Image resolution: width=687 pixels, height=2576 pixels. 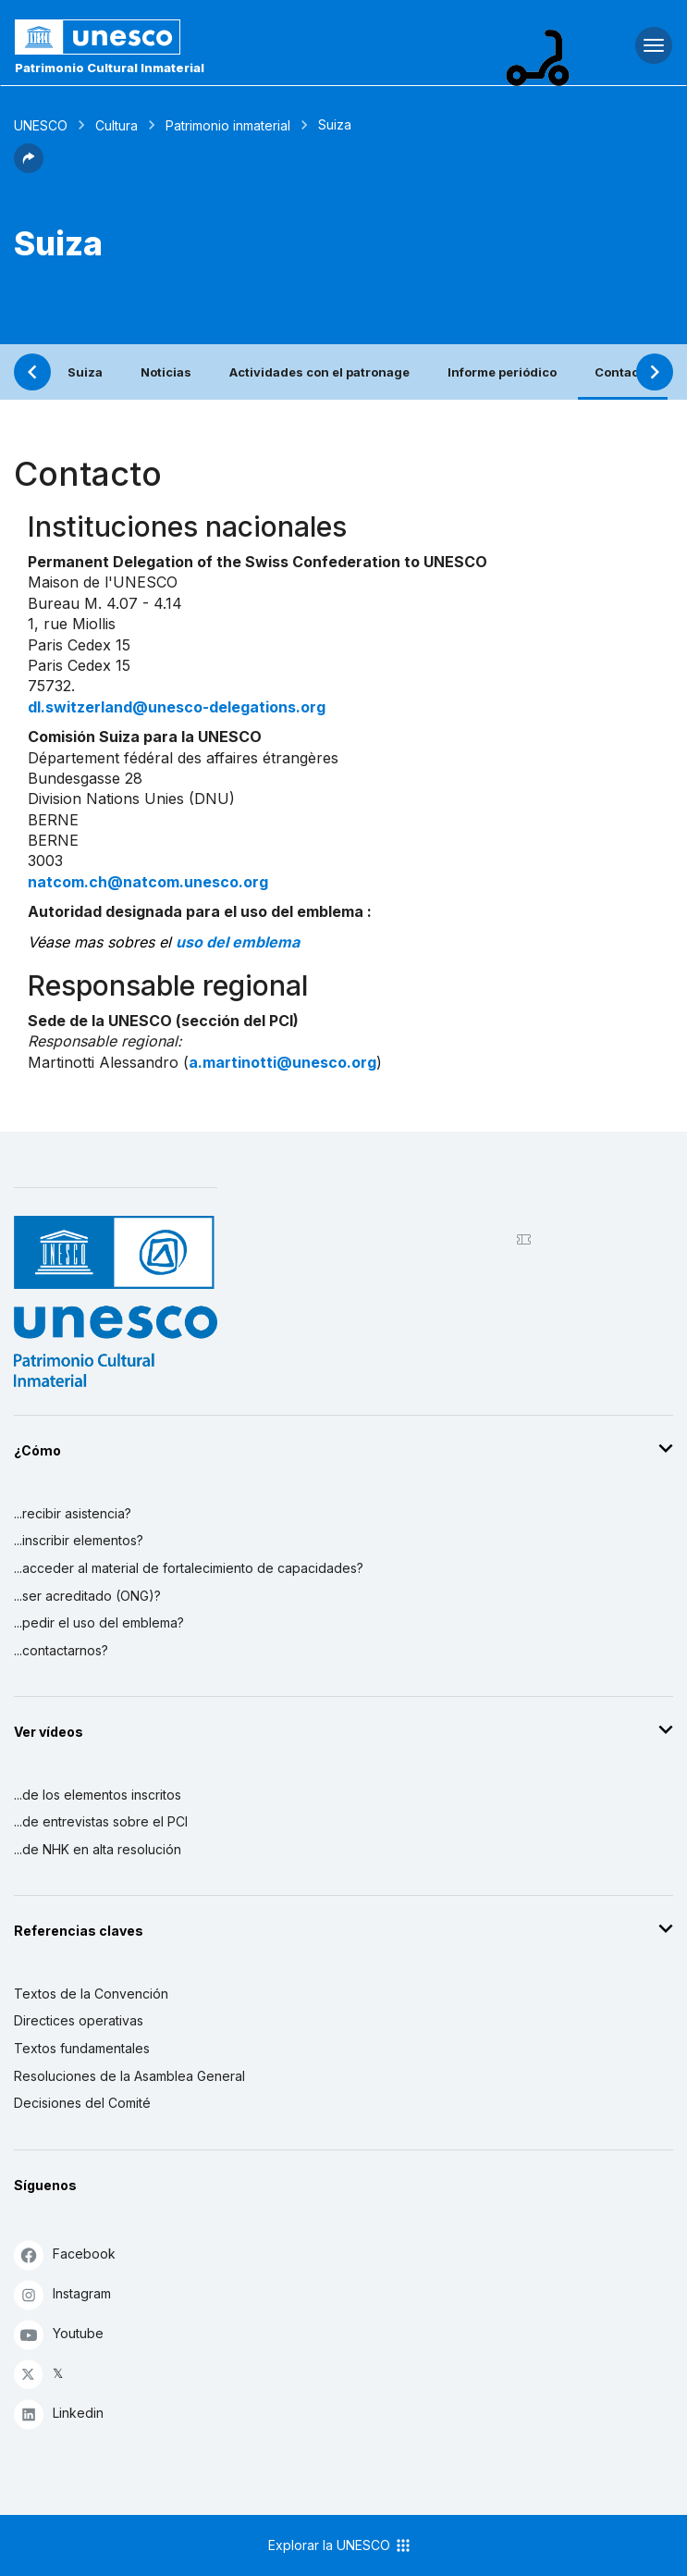 What do you see at coordinates (537, 57) in the screenshot?
I see `select scooter as transportation mode` at bounding box center [537, 57].